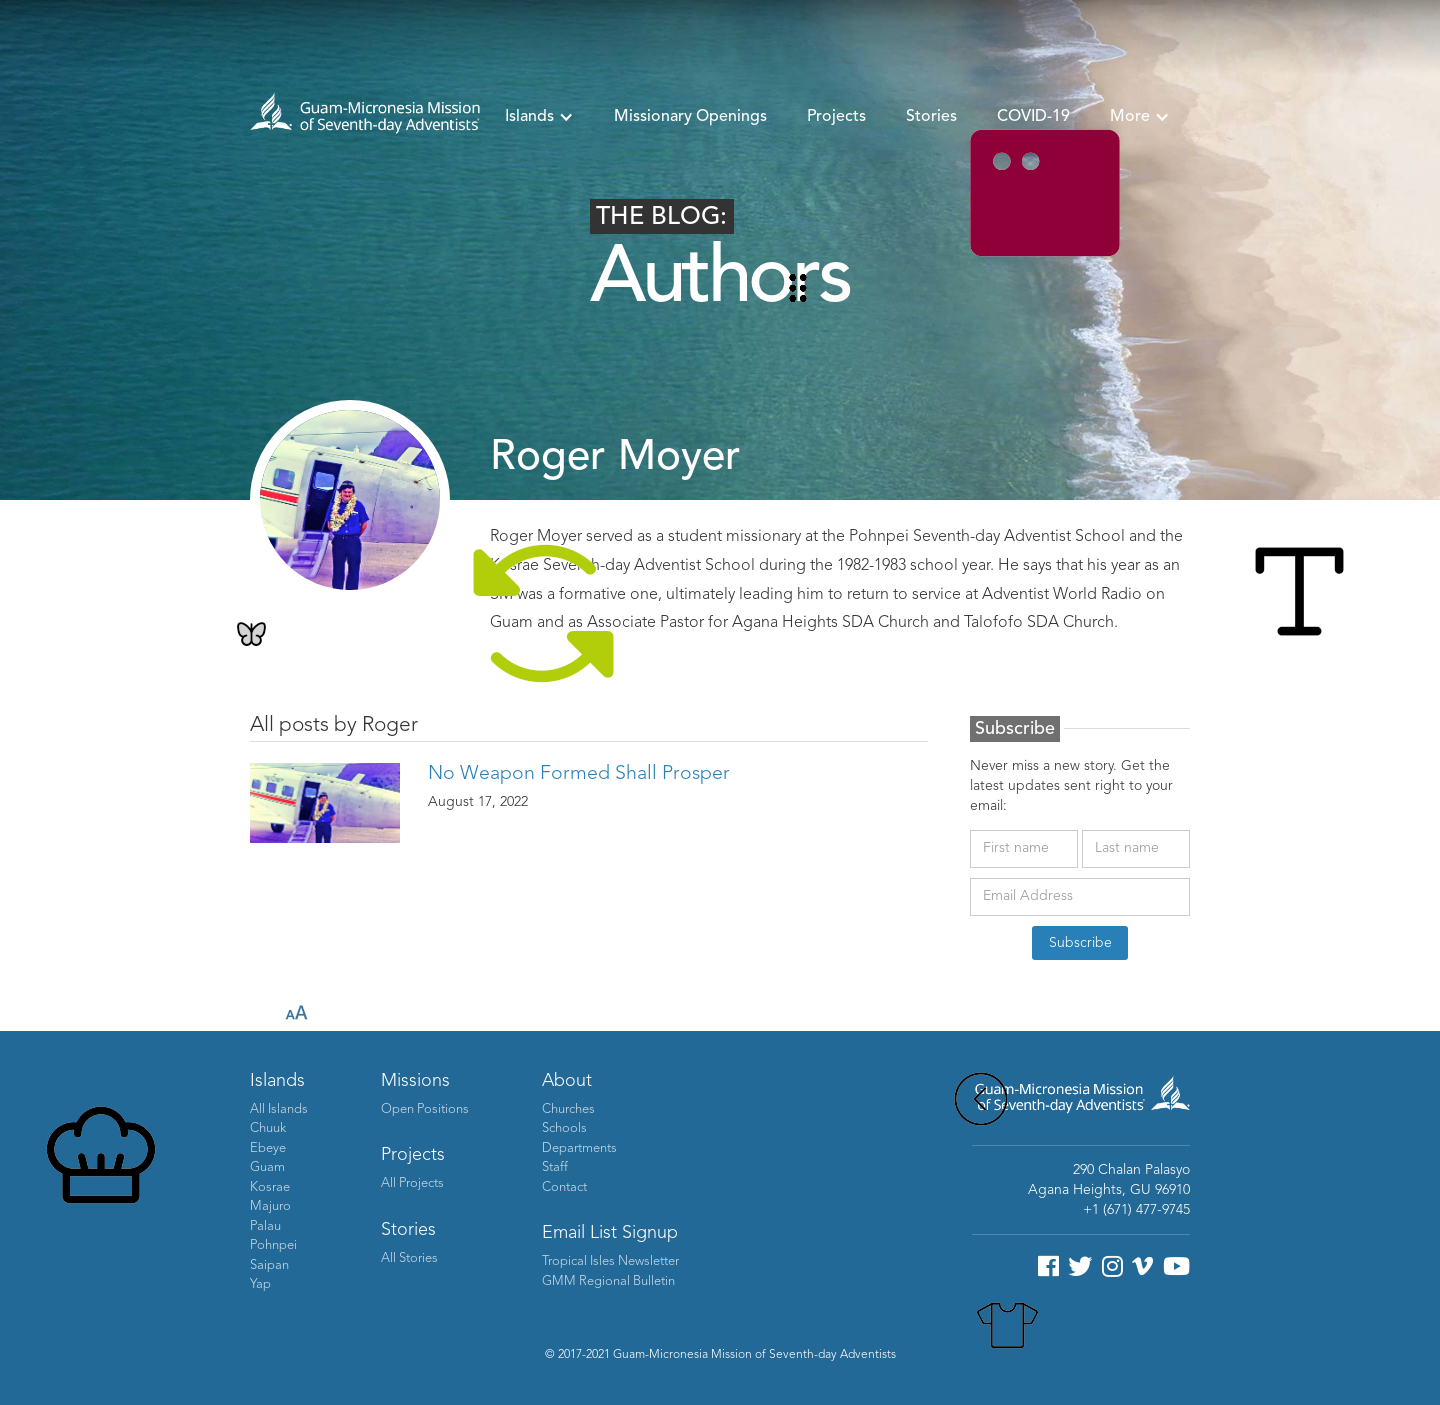 This screenshot has height=1405, width=1440. What do you see at coordinates (798, 288) in the screenshot?
I see `drag to reorder this item` at bounding box center [798, 288].